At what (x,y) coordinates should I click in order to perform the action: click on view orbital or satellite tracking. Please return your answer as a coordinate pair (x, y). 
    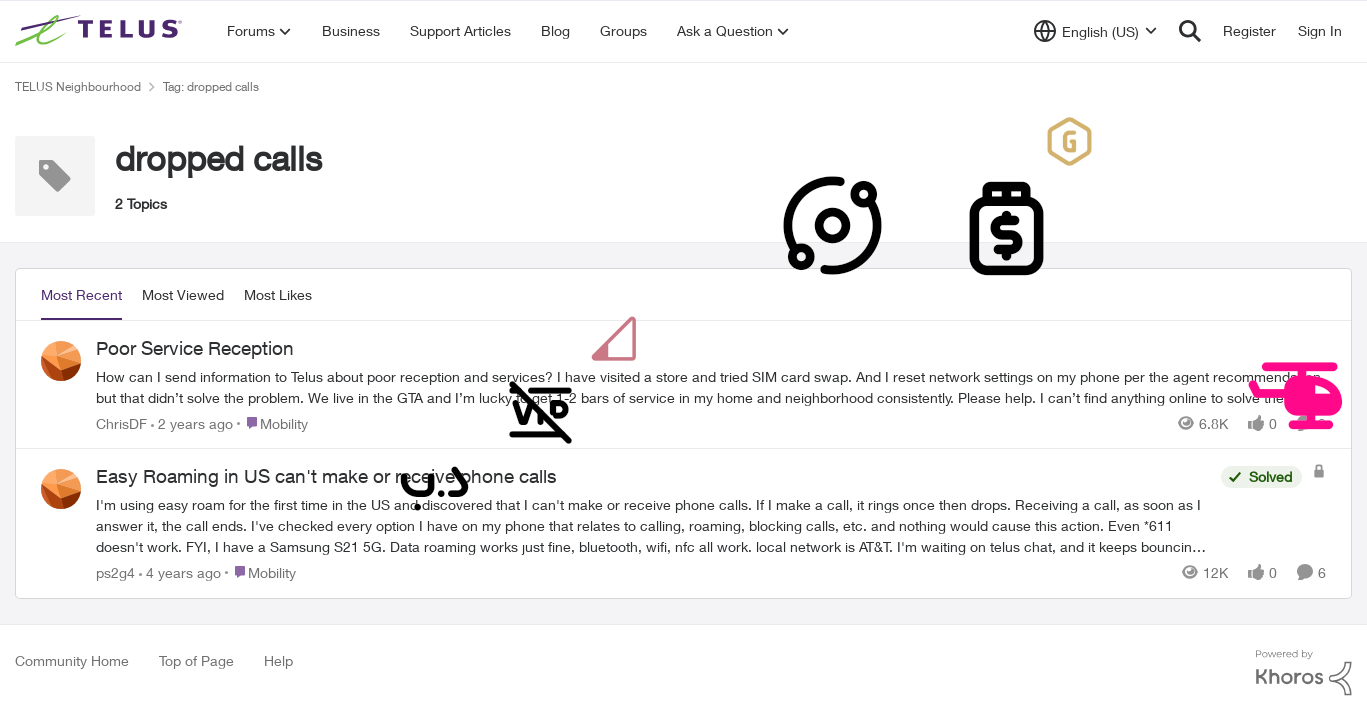
    Looking at the image, I should click on (832, 225).